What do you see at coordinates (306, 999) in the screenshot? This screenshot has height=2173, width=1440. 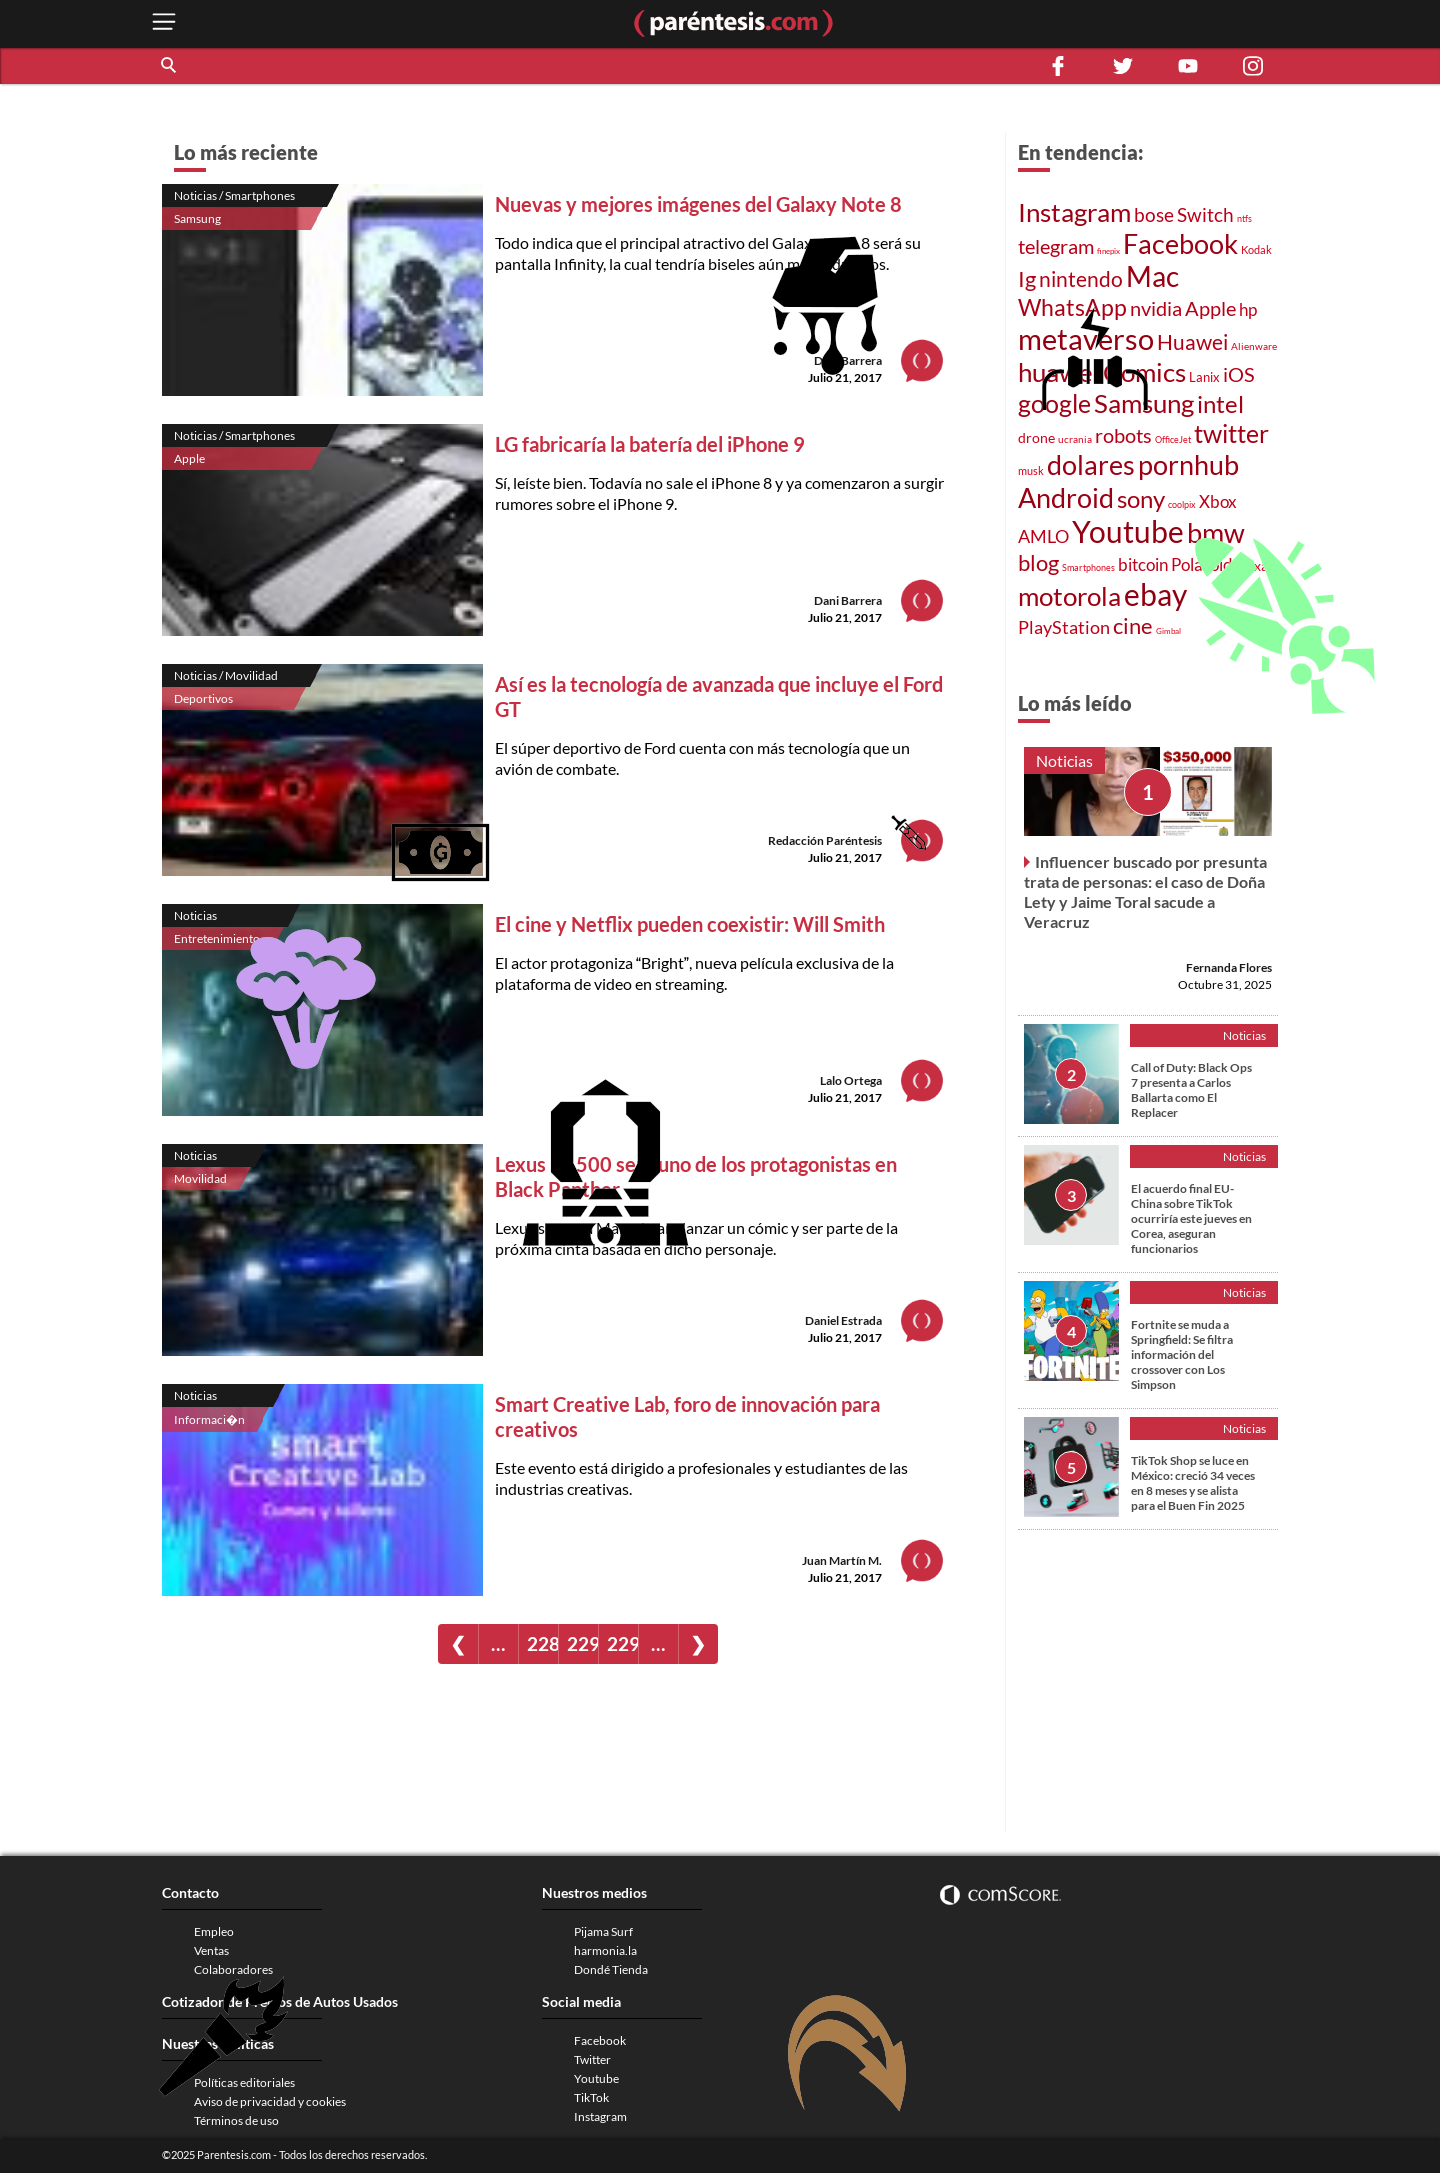 I see `select broccoli as an ingredient` at bounding box center [306, 999].